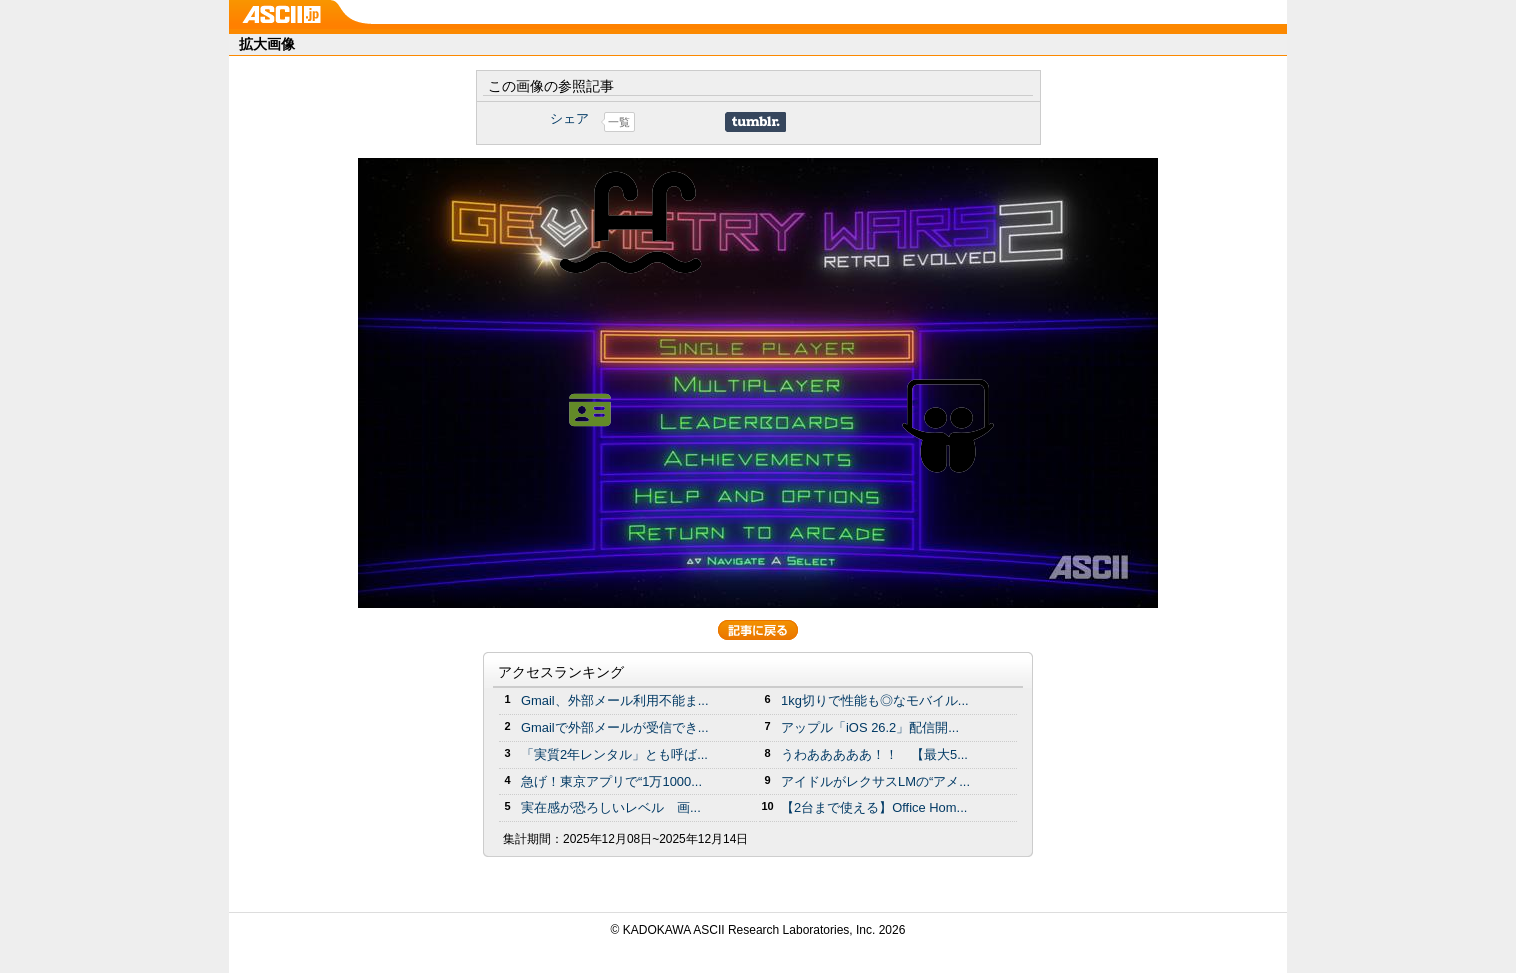 The width and height of the screenshot is (1516, 973). I want to click on open slideshare, so click(948, 426).